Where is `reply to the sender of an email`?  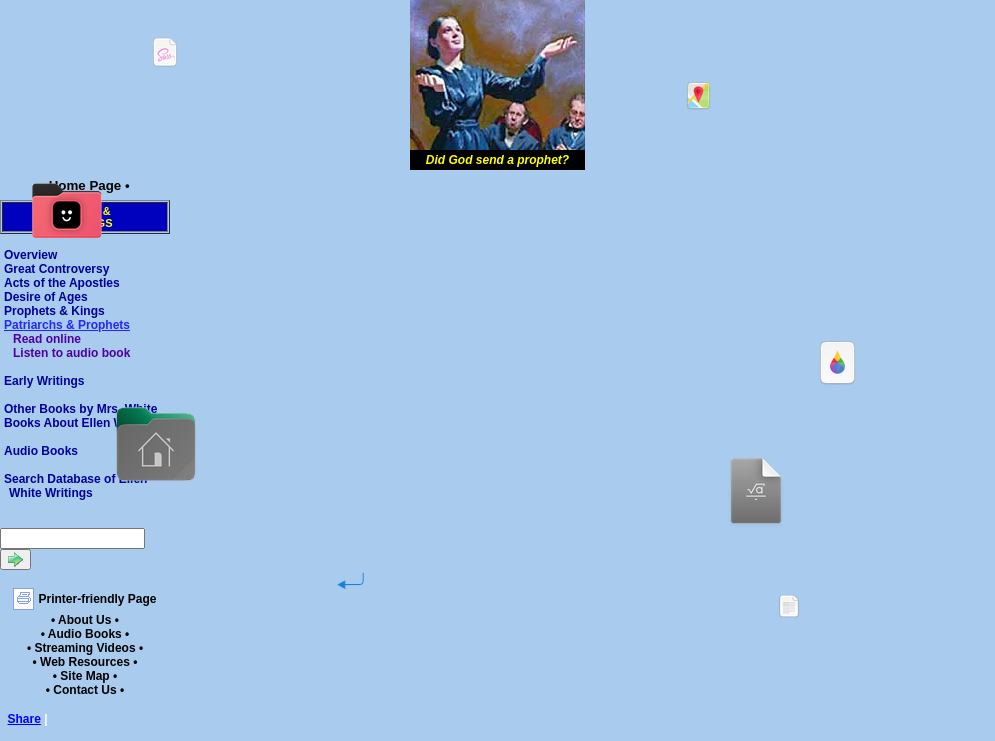
reply to the sender of an email is located at coordinates (350, 579).